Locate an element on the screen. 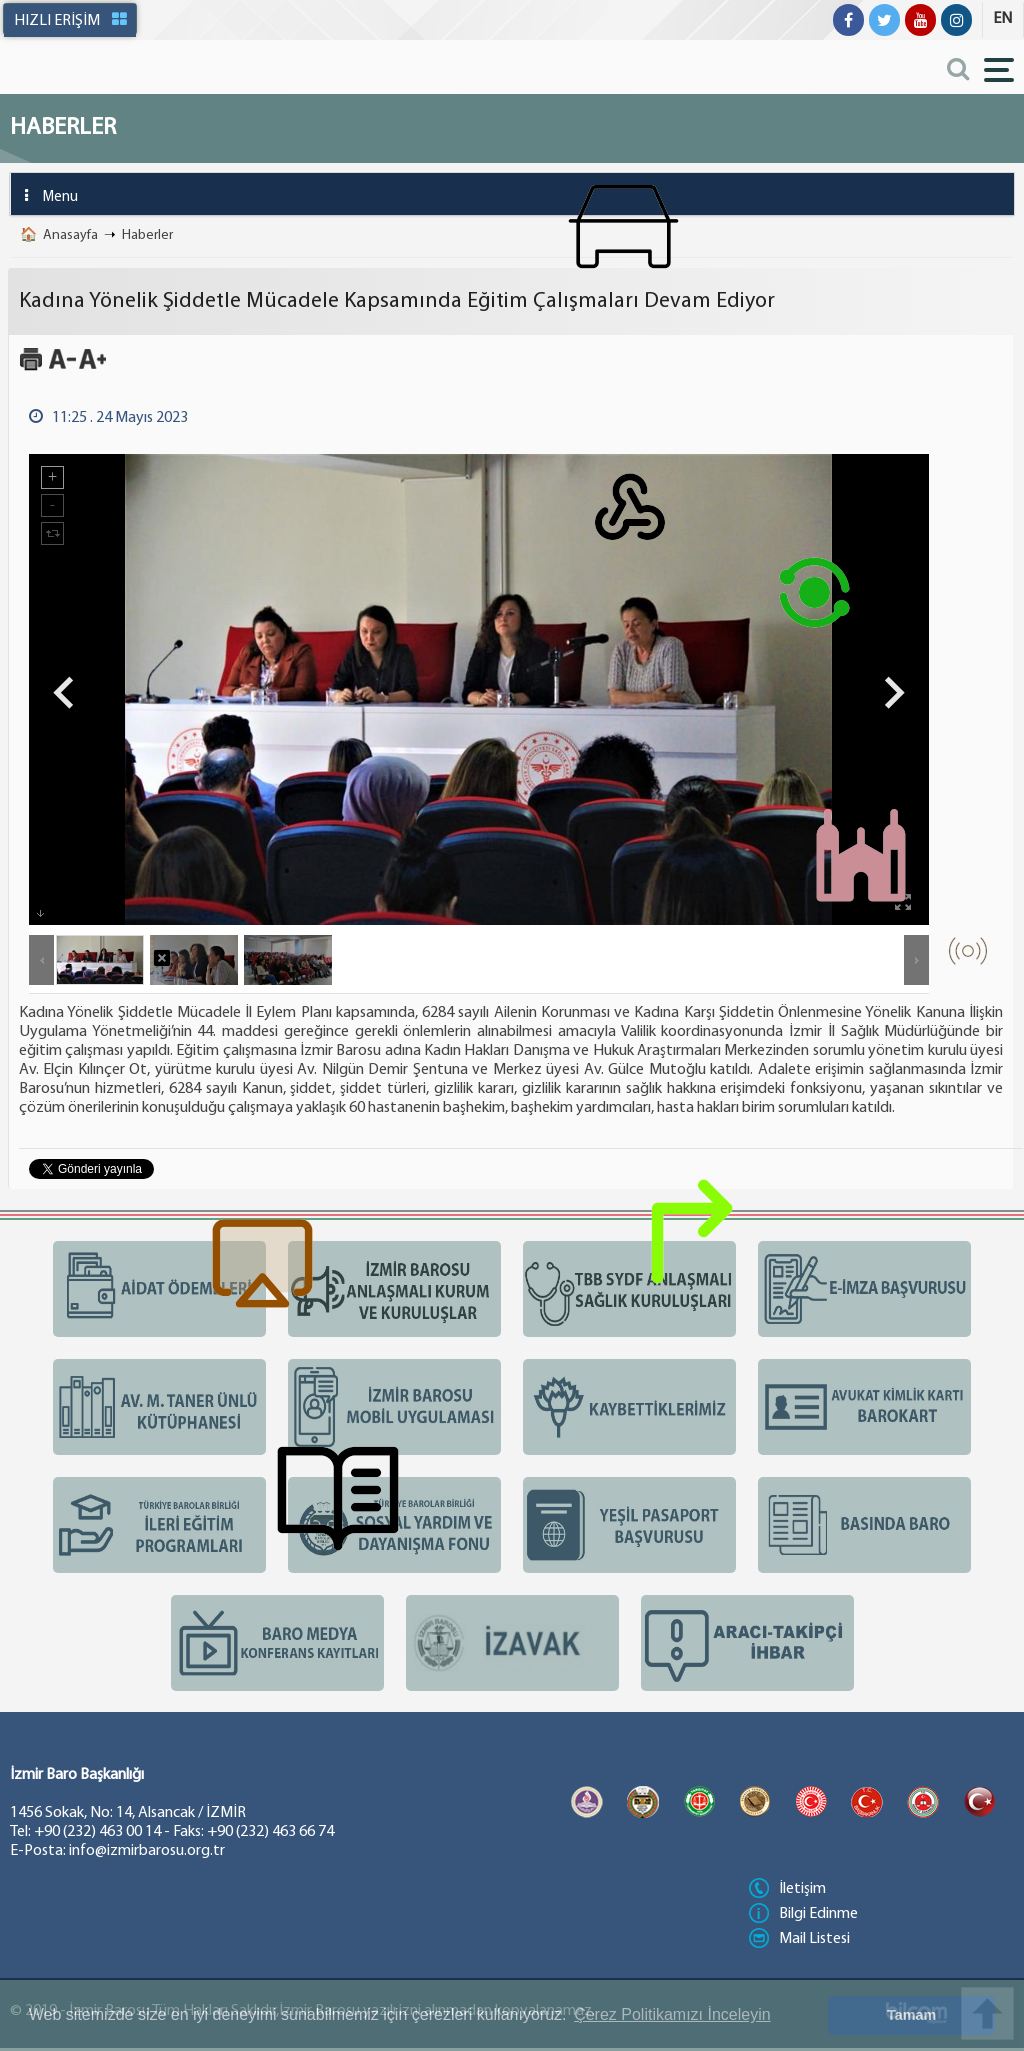 The image size is (1024, 2051). close or dismiss a dialog box is located at coordinates (162, 958).